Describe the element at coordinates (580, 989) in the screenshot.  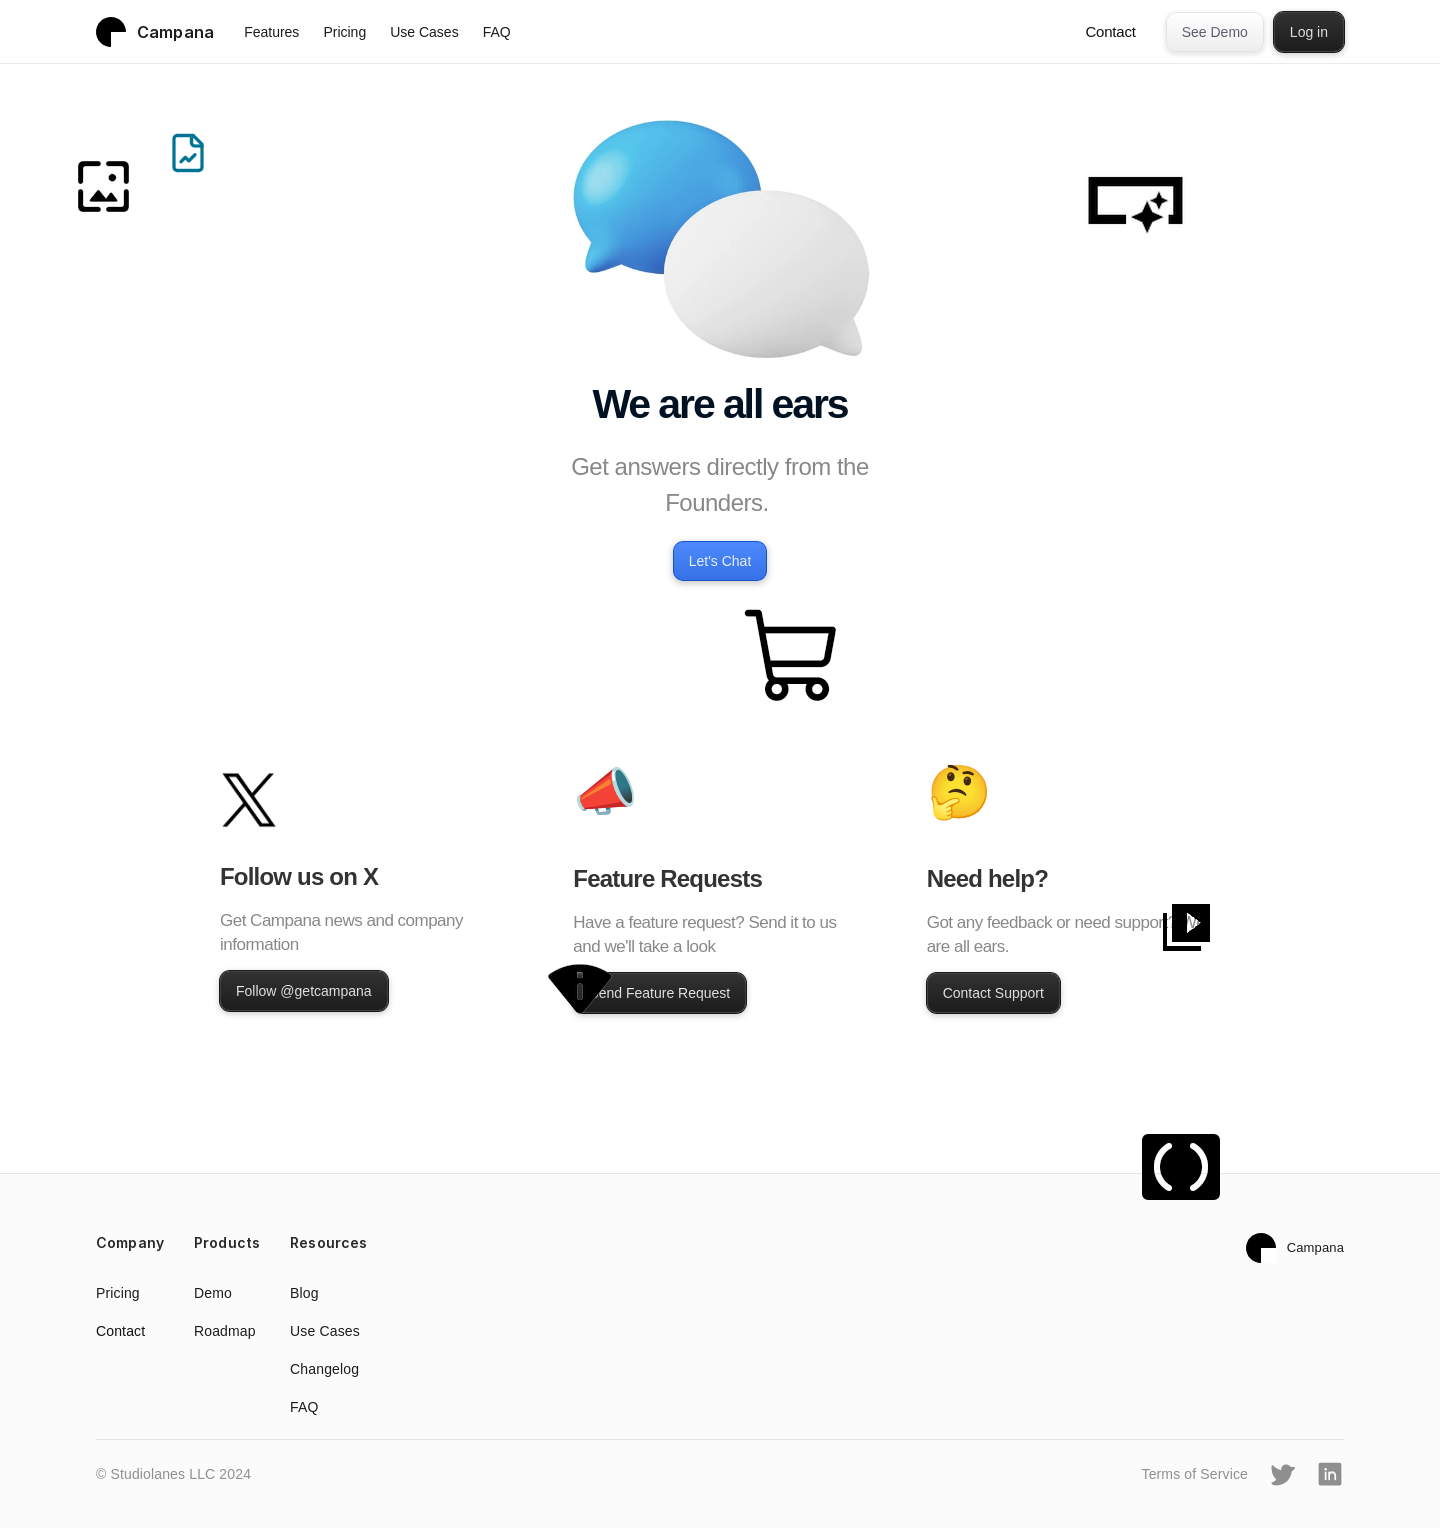
I see `scan for available wifi networks` at that location.